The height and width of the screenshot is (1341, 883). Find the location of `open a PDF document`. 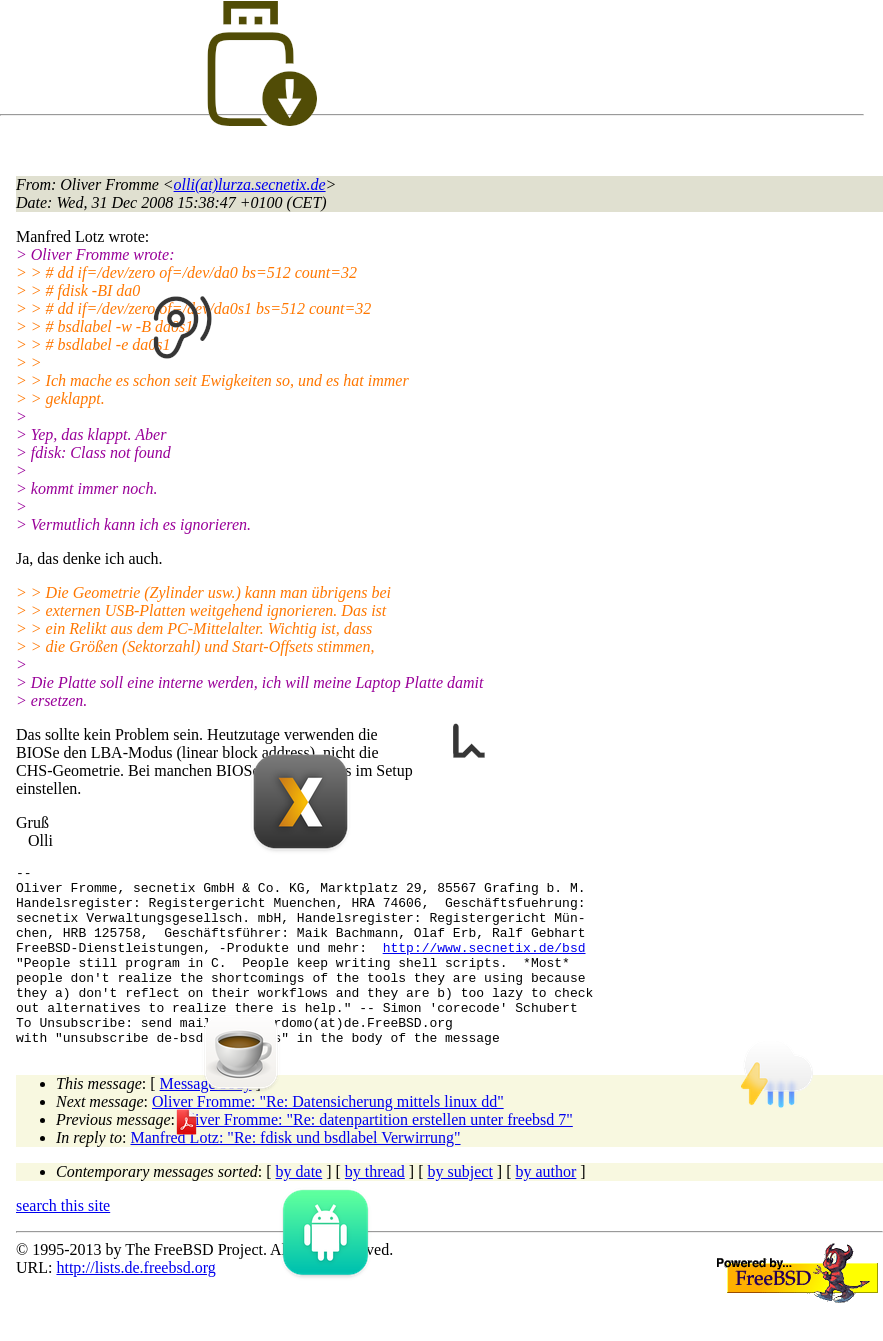

open a PDF document is located at coordinates (186, 1122).